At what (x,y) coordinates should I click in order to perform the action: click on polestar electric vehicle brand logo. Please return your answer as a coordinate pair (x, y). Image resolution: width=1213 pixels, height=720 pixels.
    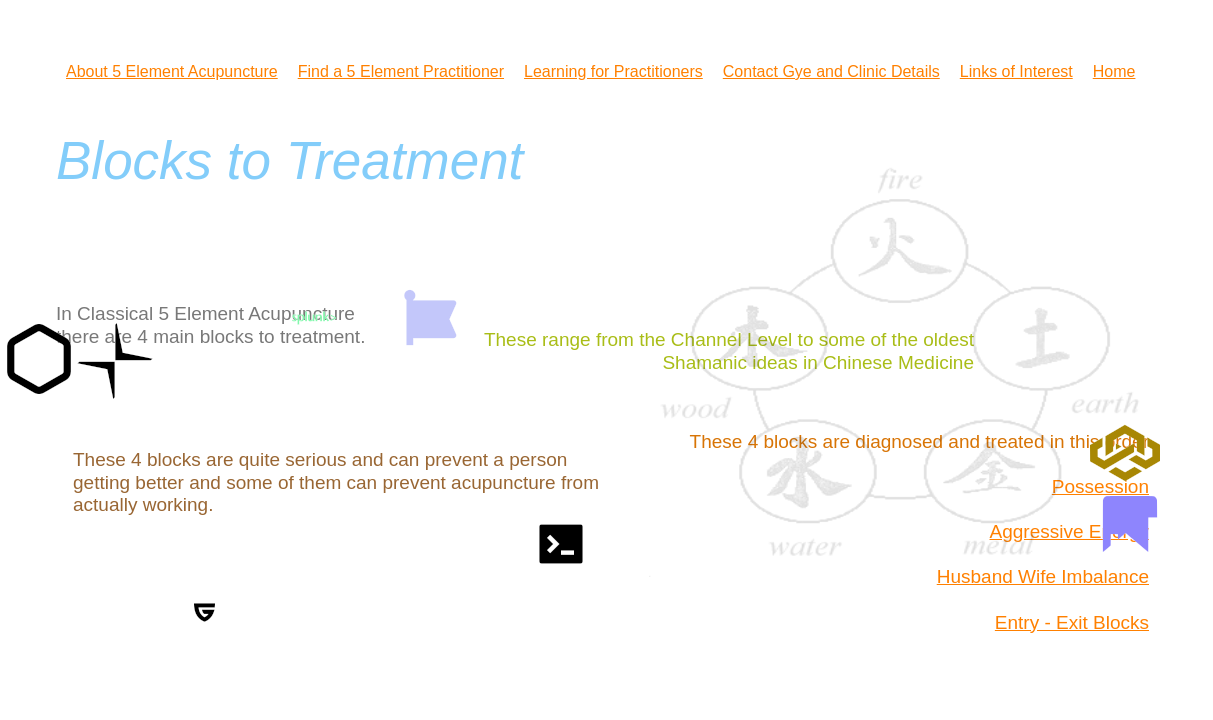
    Looking at the image, I should click on (115, 361).